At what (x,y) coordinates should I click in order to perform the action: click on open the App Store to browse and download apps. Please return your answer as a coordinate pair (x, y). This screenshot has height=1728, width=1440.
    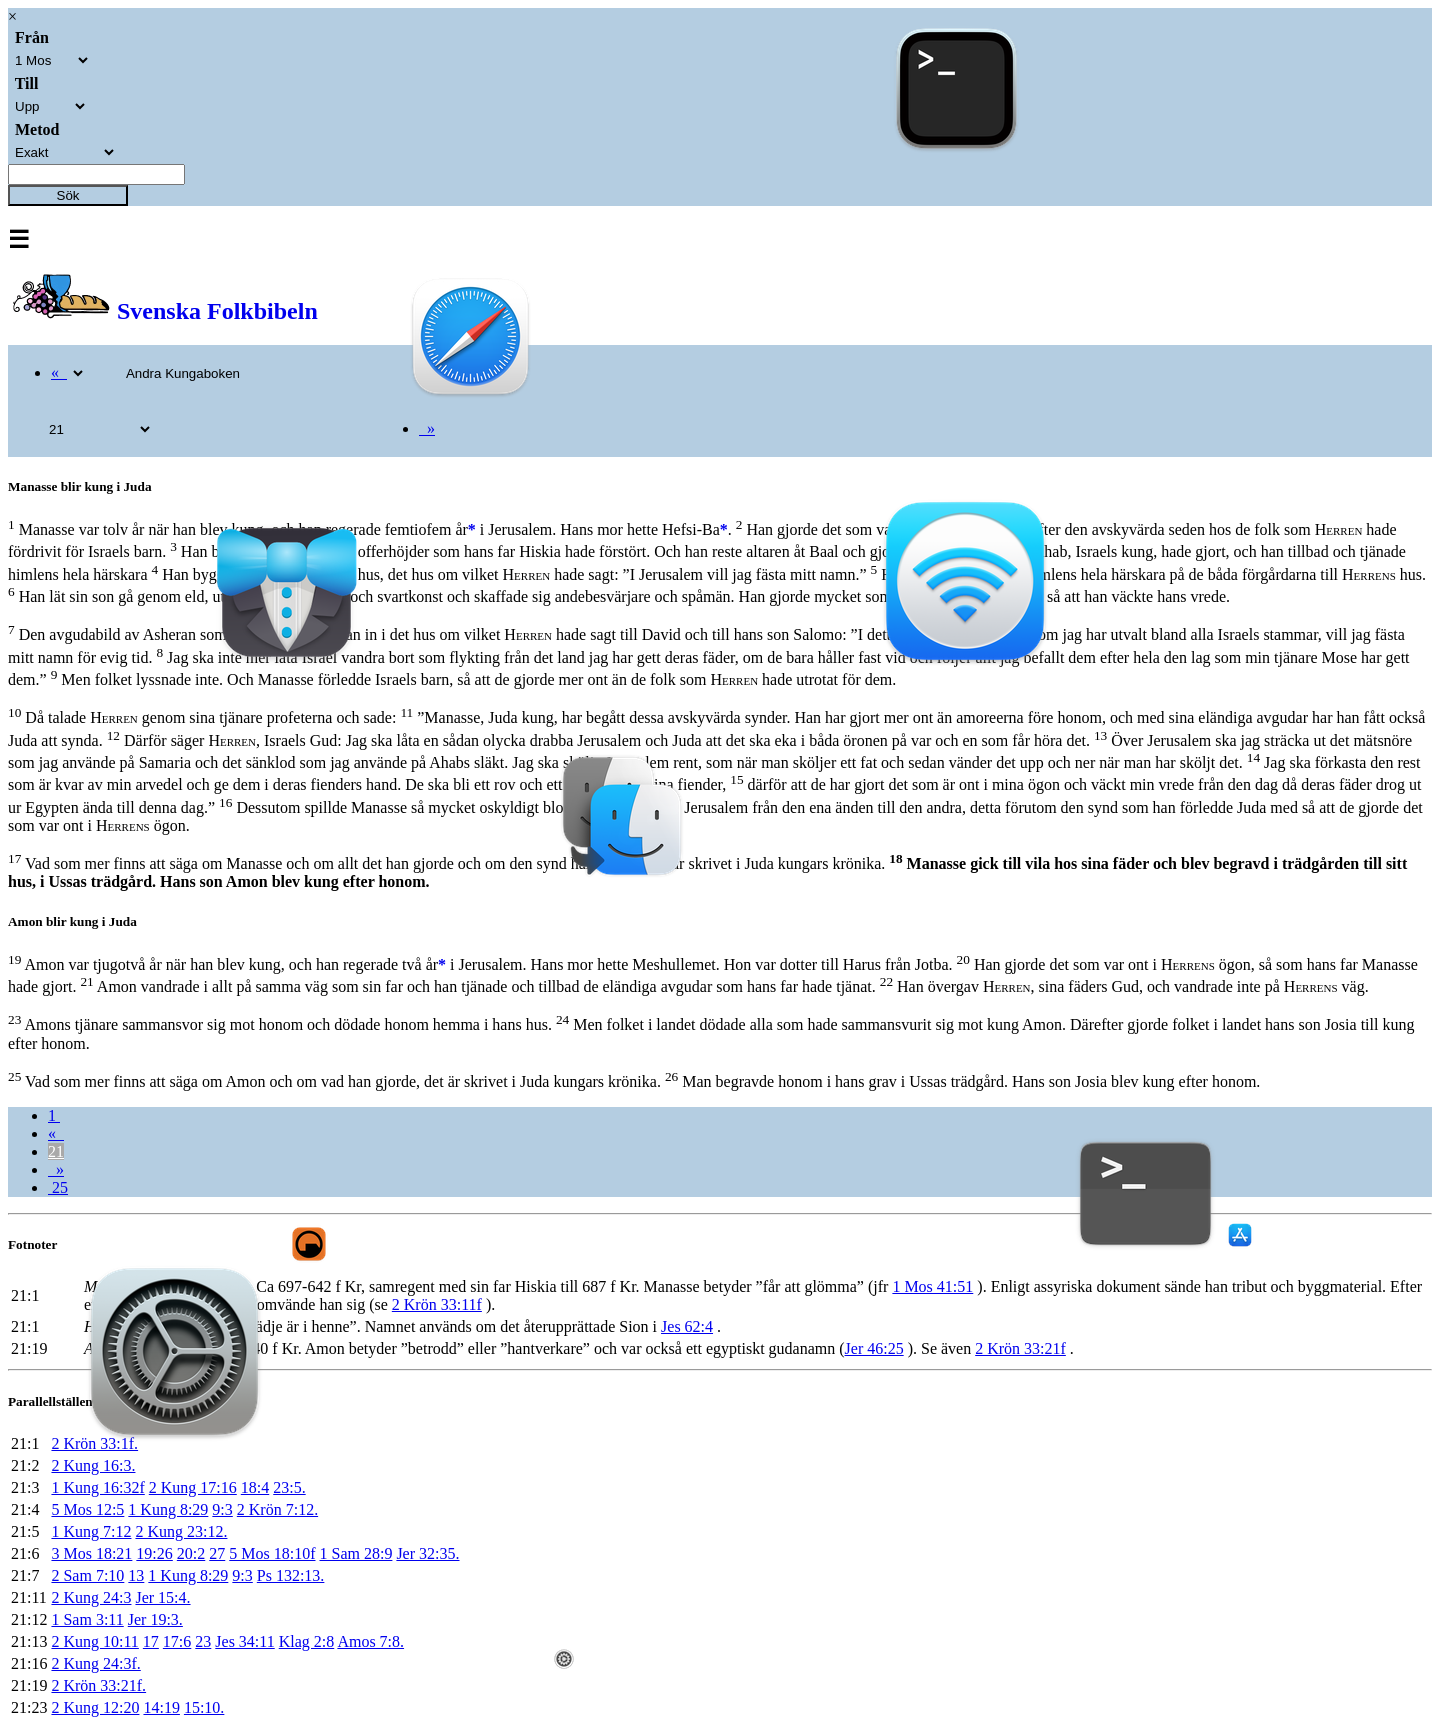
    Looking at the image, I should click on (1240, 1235).